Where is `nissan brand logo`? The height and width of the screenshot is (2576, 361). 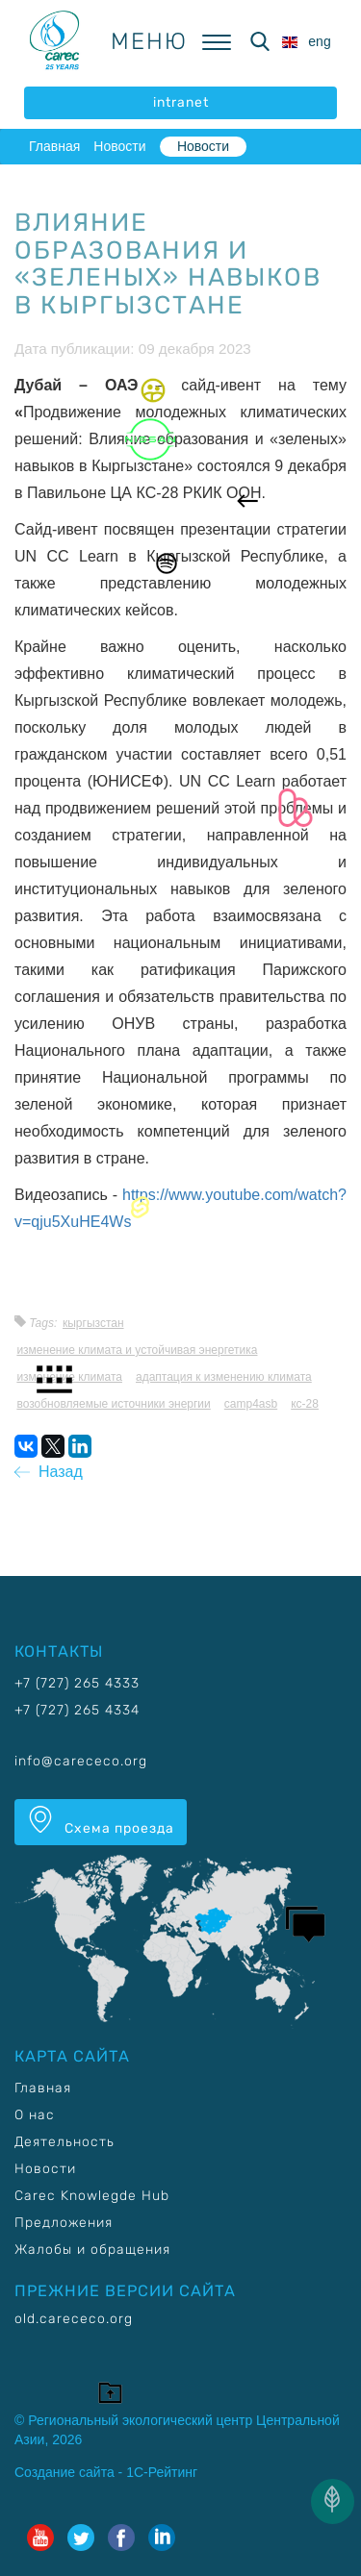
nissan brand logo is located at coordinates (150, 439).